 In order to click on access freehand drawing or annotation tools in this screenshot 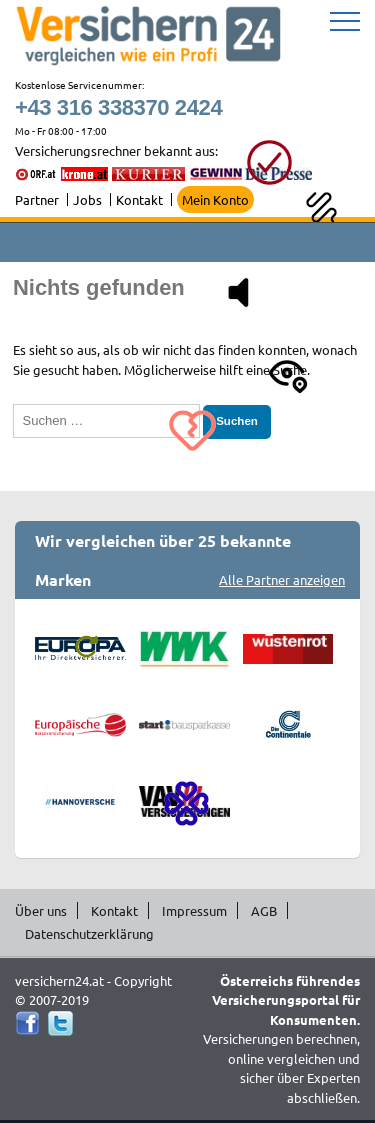, I will do `click(321, 207)`.